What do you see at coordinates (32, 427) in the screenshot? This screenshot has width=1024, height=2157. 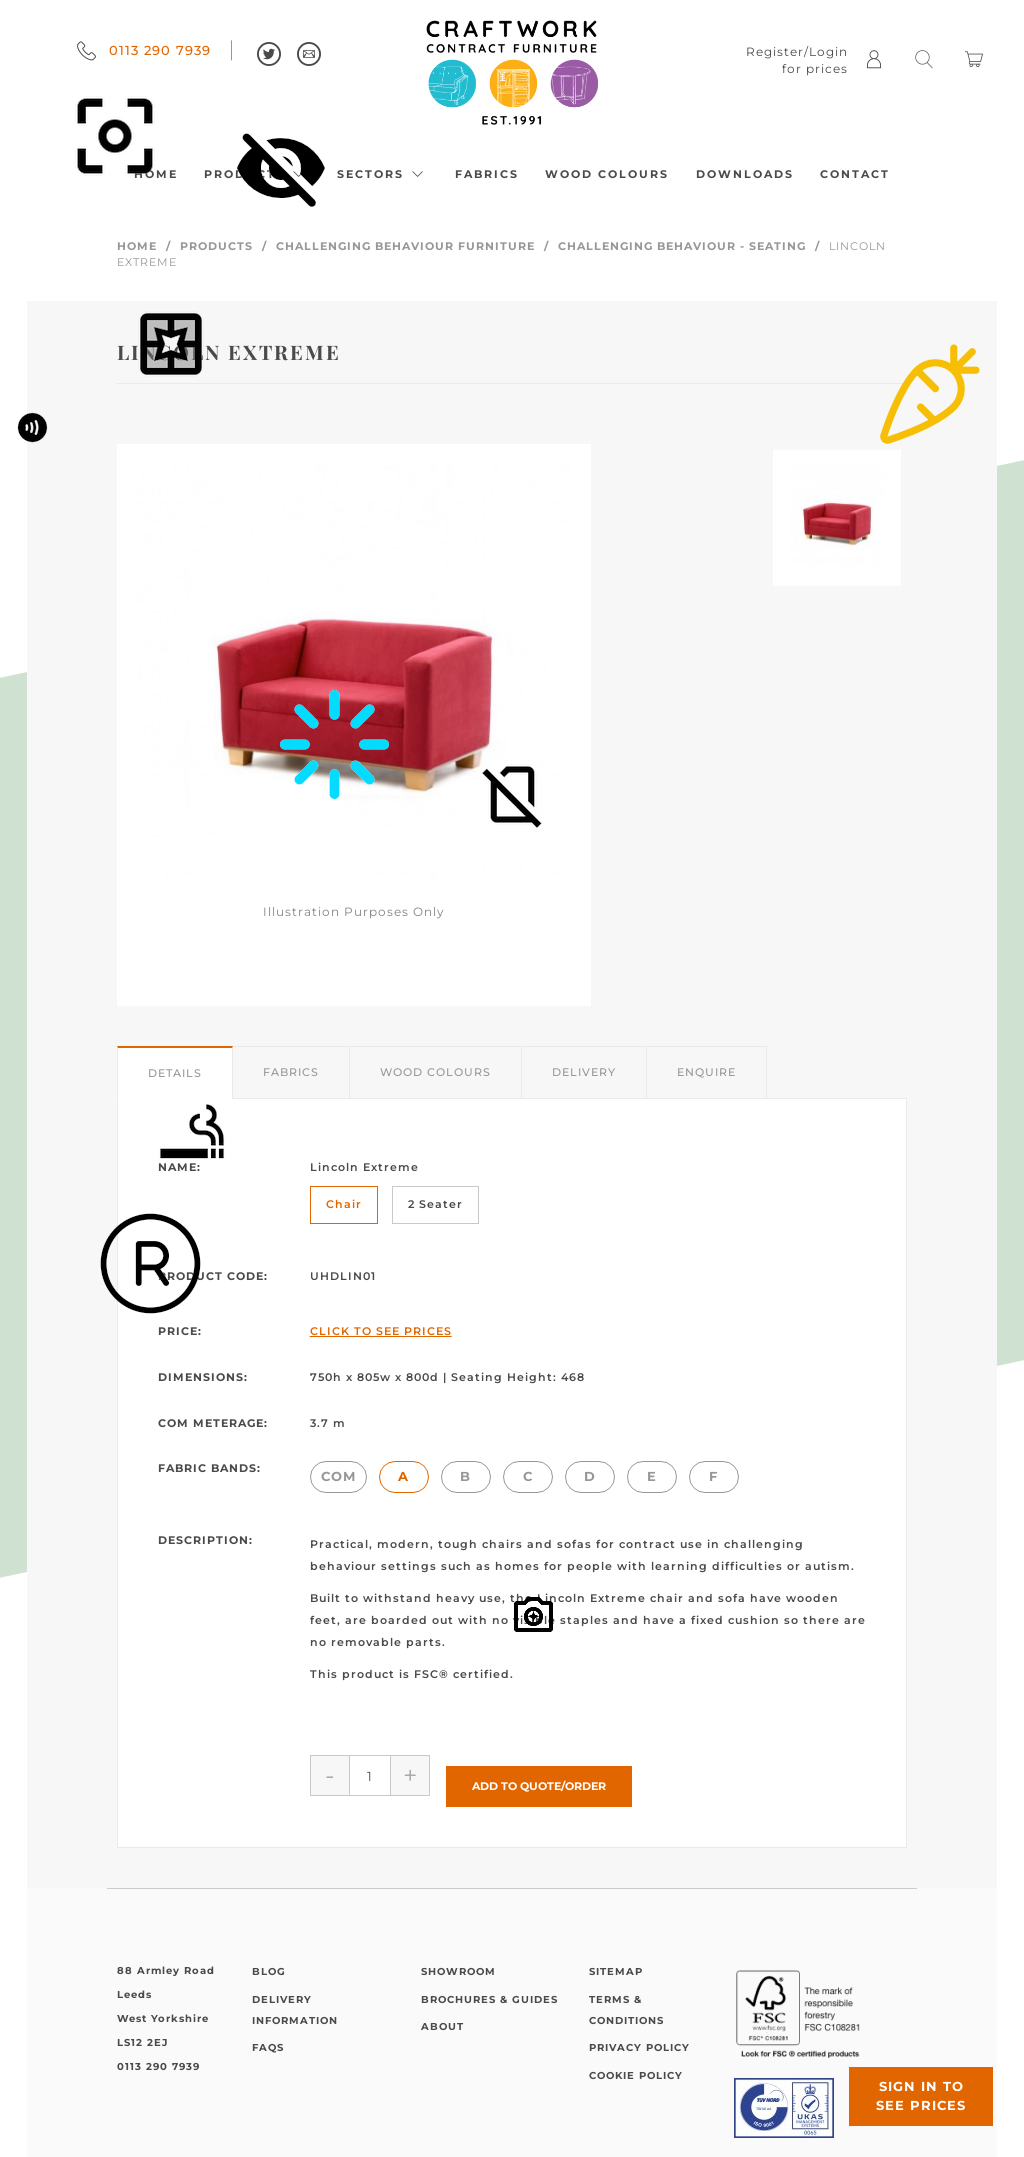 I see `tap to pay with contactless payment` at bounding box center [32, 427].